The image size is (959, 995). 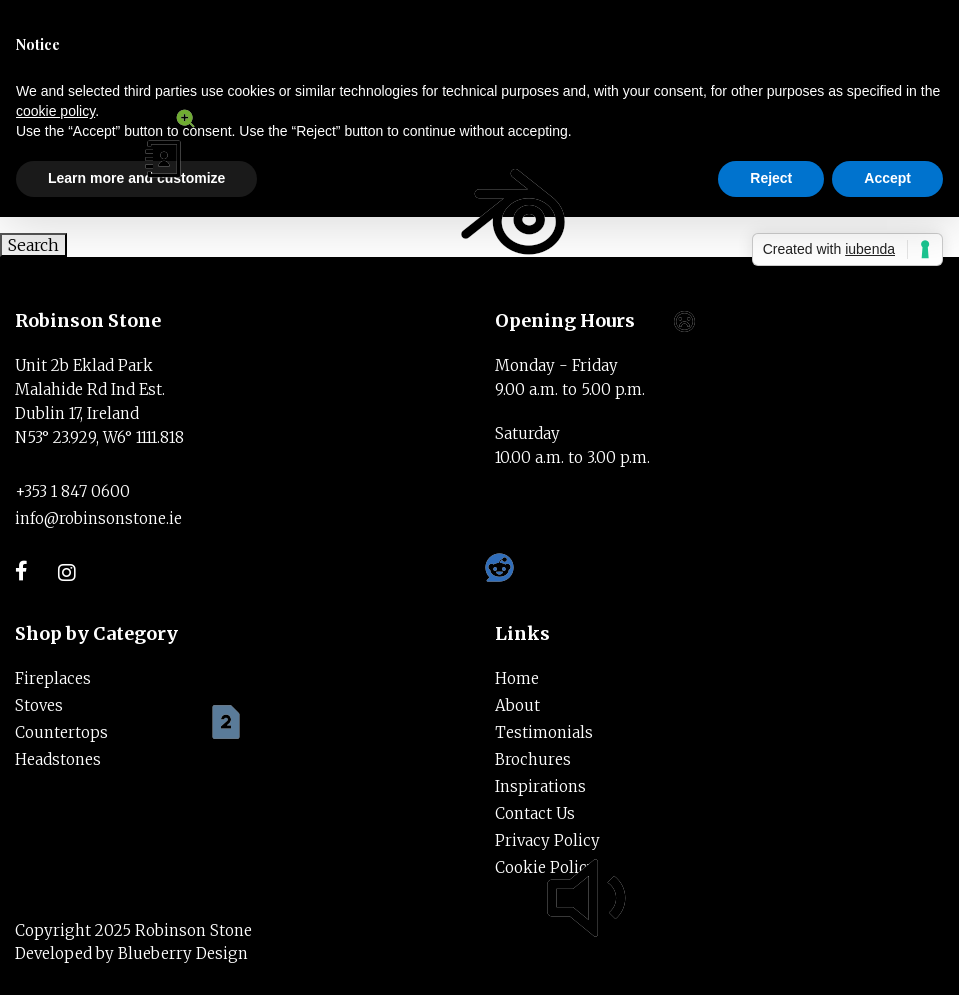 What do you see at coordinates (185, 118) in the screenshot?
I see `zoom in on content` at bounding box center [185, 118].